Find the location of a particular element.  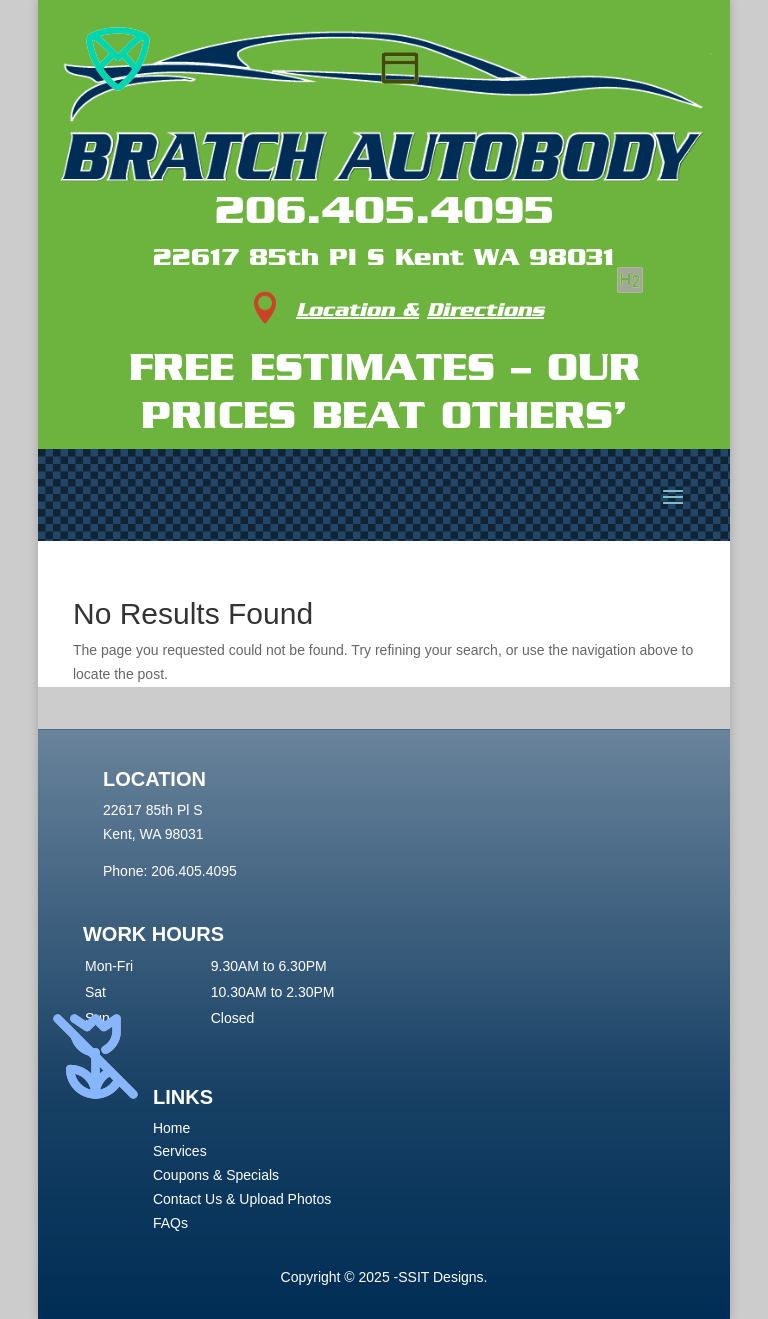

format text as heading level 2 is located at coordinates (630, 280).